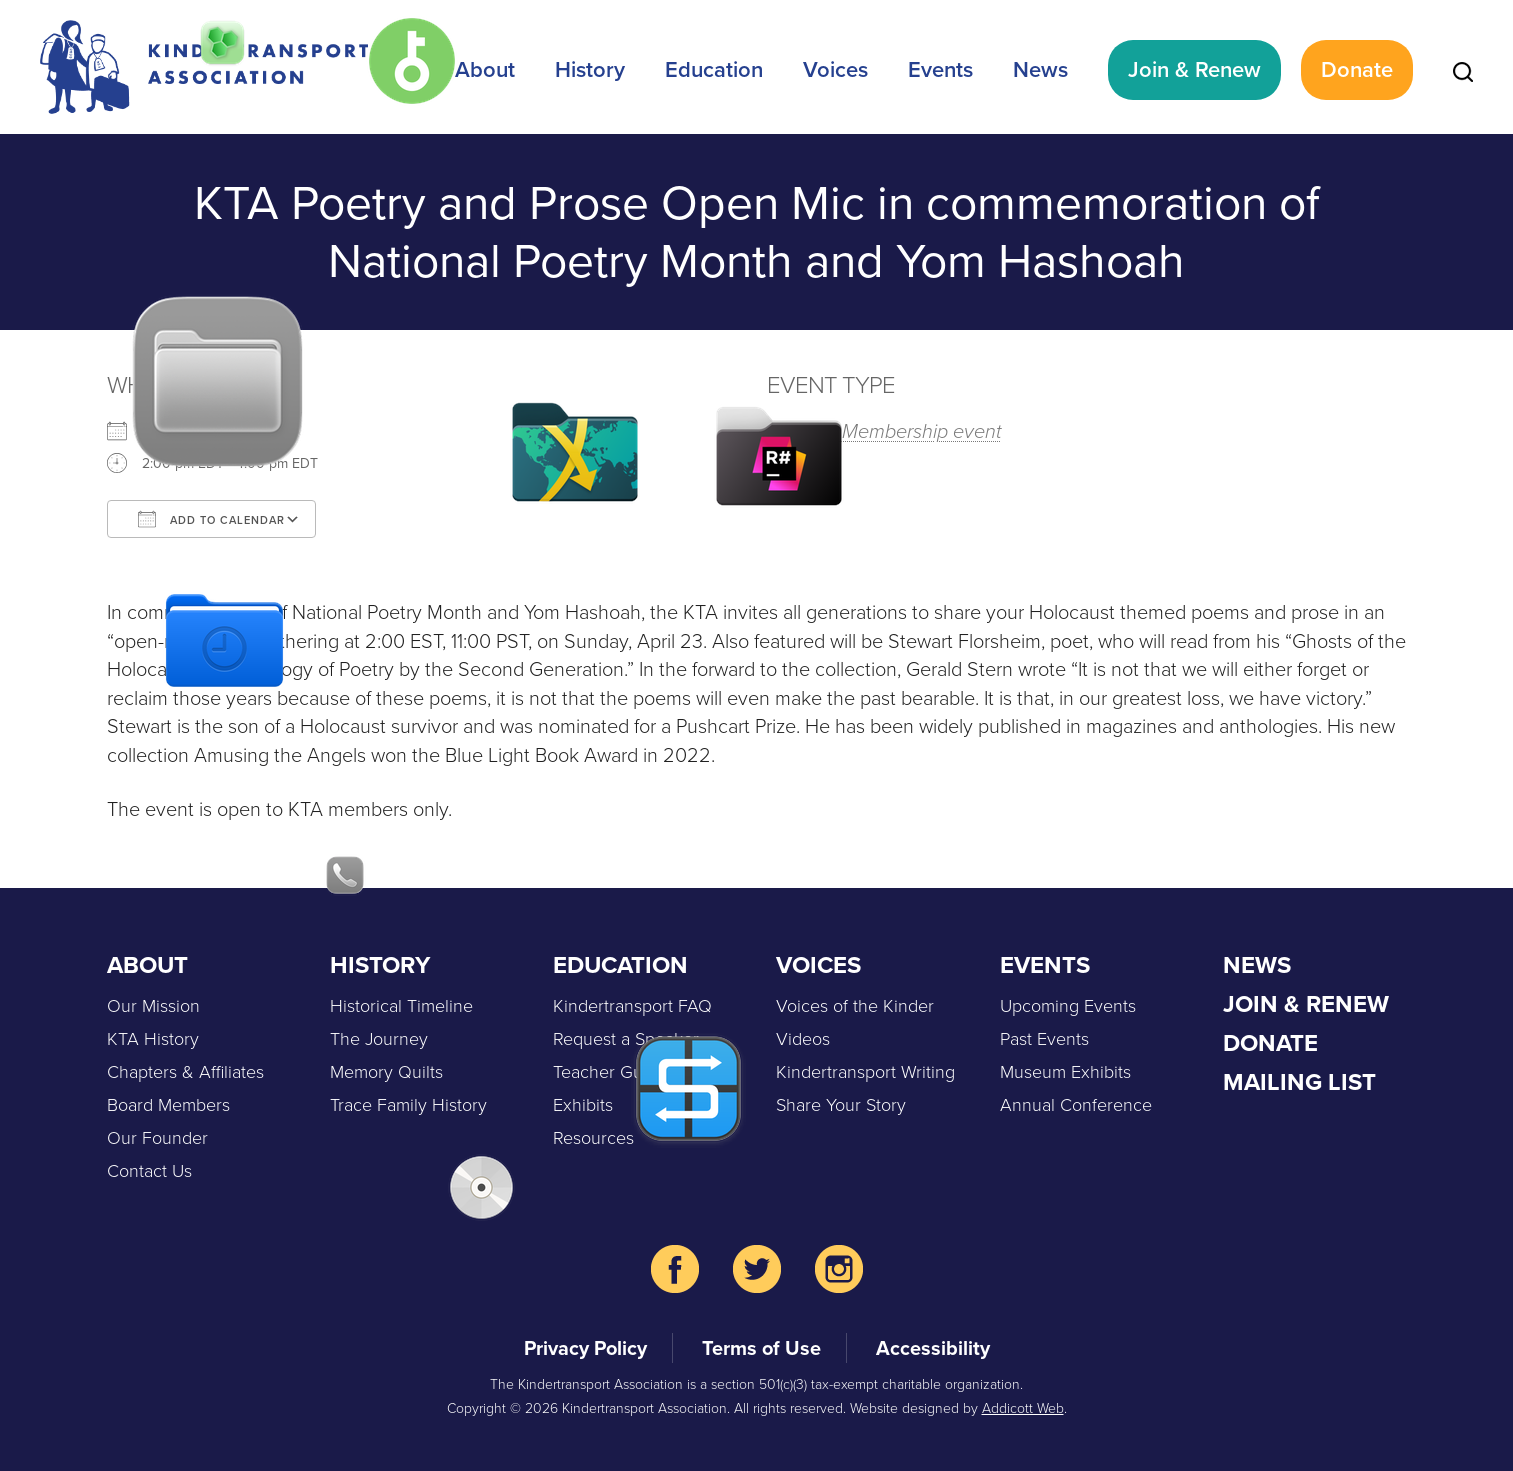 The height and width of the screenshot is (1471, 1513). Describe the element at coordinates (778, 459) in the screenshot. I see `open JetBrains ReSharper project folder` at that location.